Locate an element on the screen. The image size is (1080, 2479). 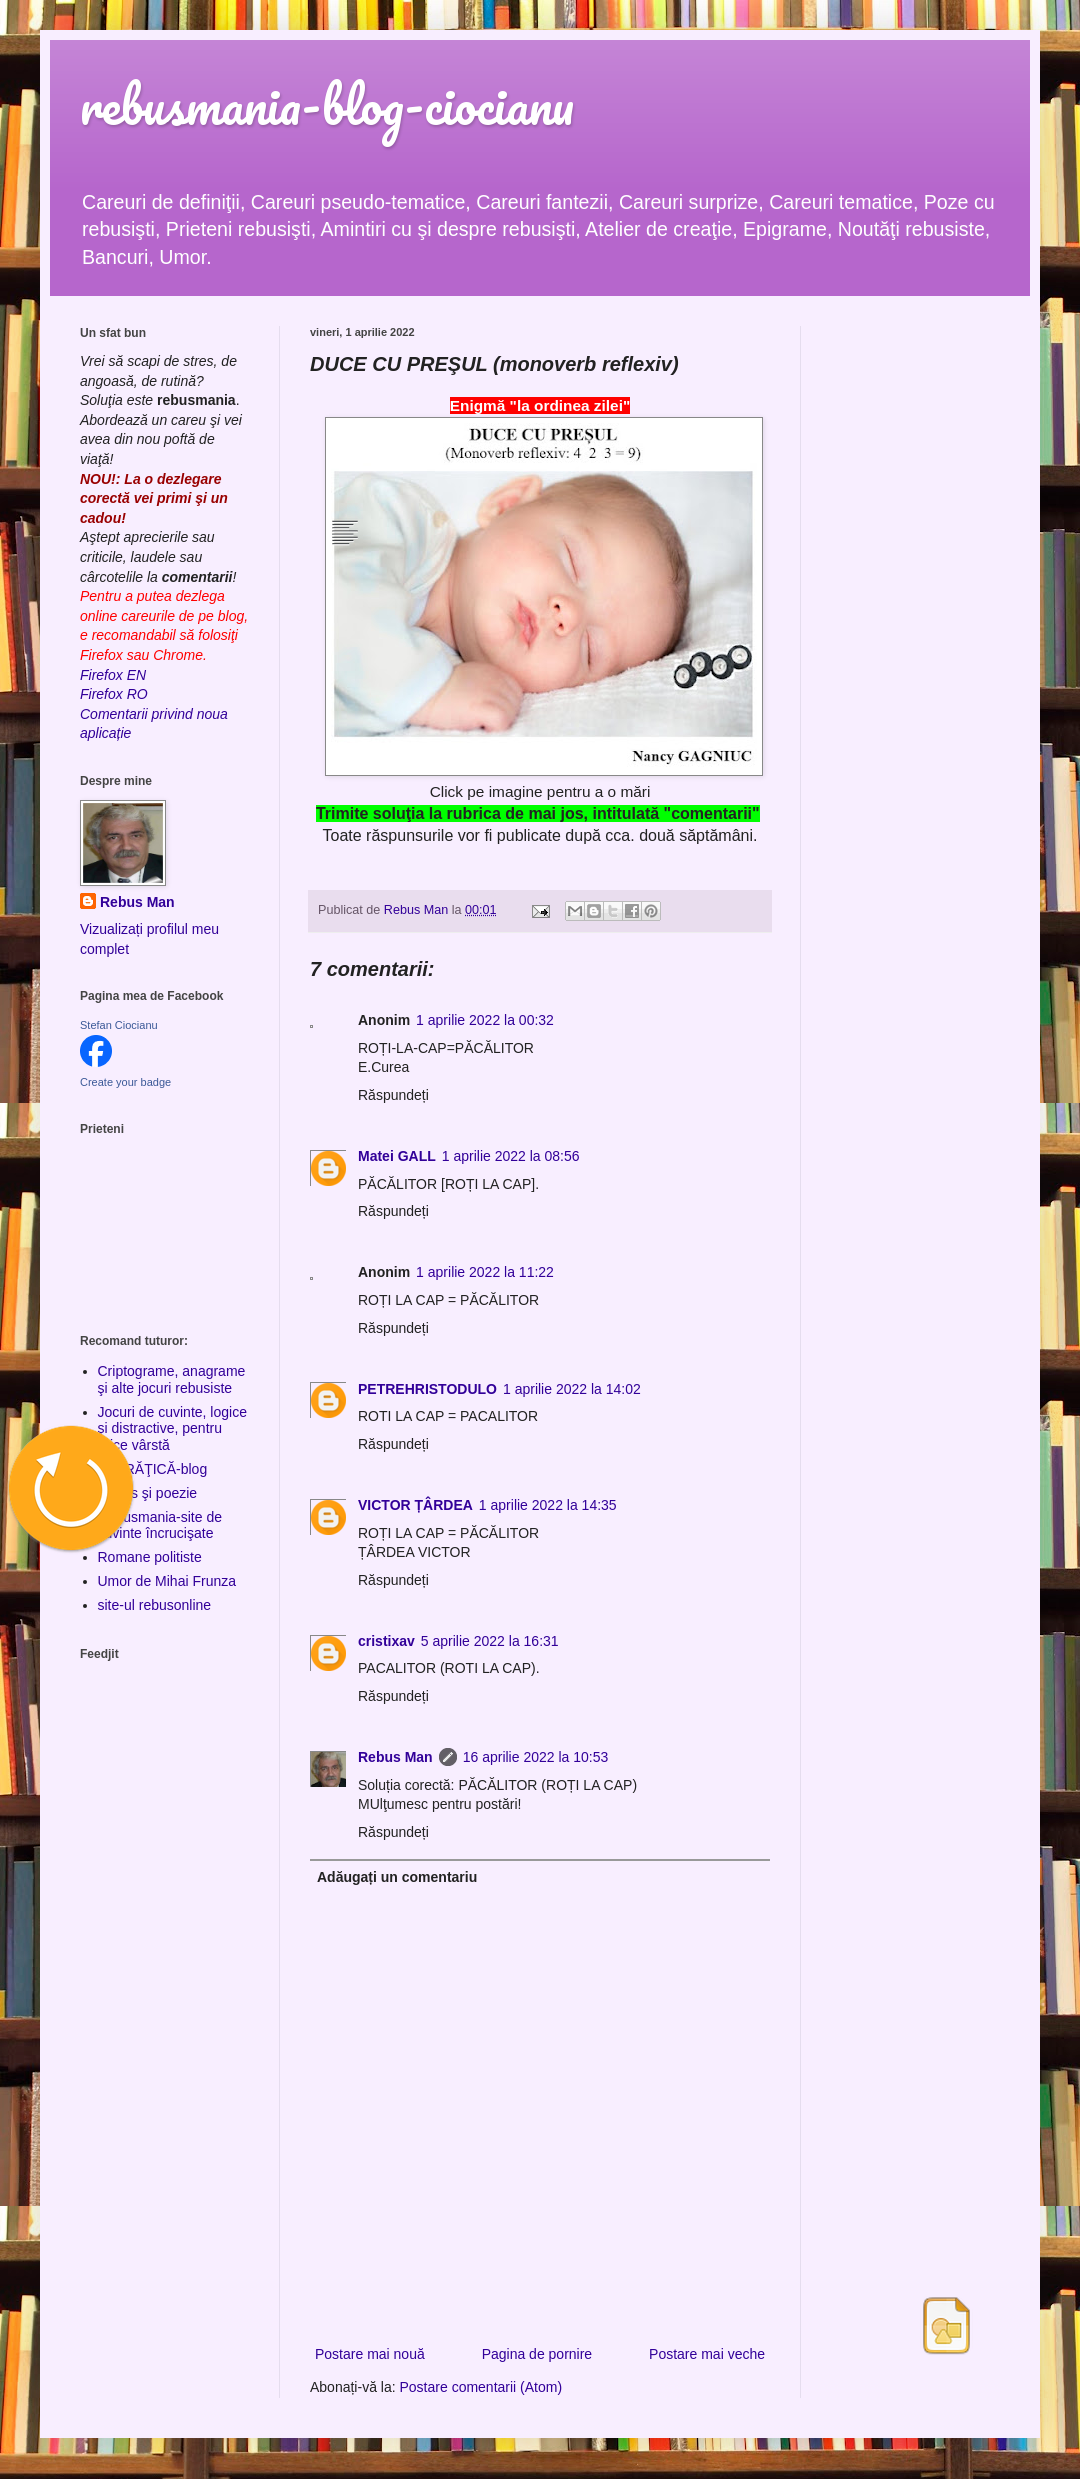
reboot or restart the system is located at coordinates (71, 1488).